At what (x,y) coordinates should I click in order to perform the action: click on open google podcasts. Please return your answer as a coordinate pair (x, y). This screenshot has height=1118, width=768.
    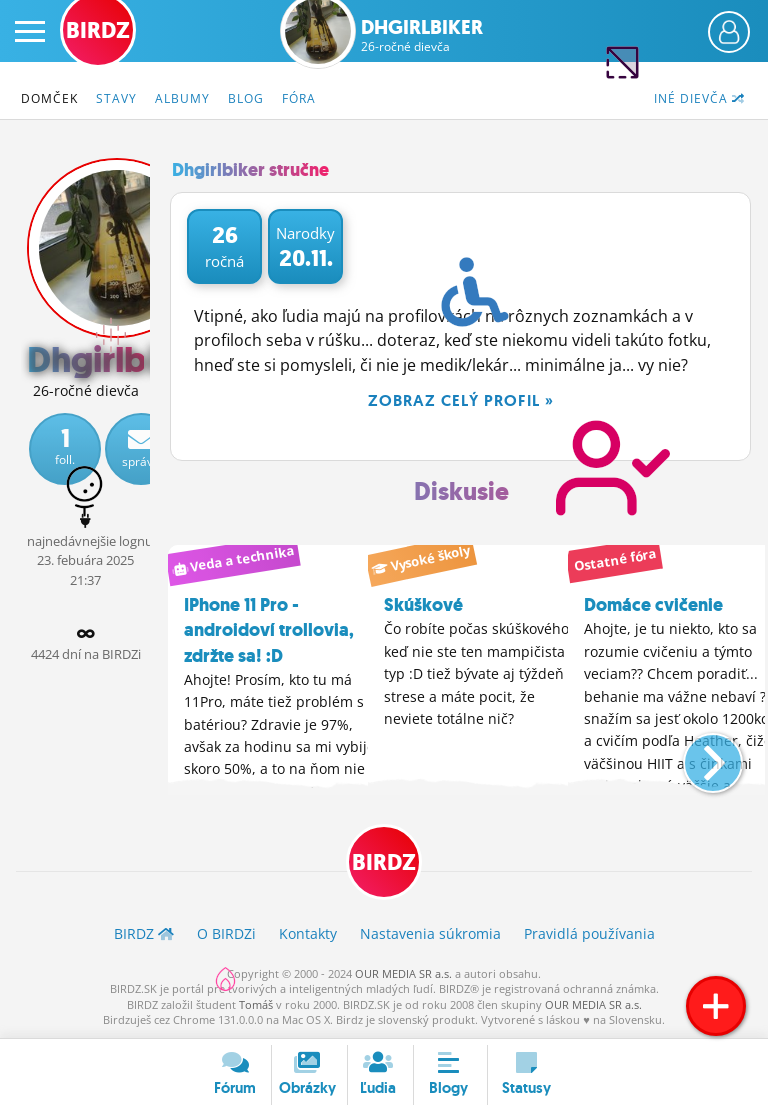
    Looking at the image, I should click on (111, 335).